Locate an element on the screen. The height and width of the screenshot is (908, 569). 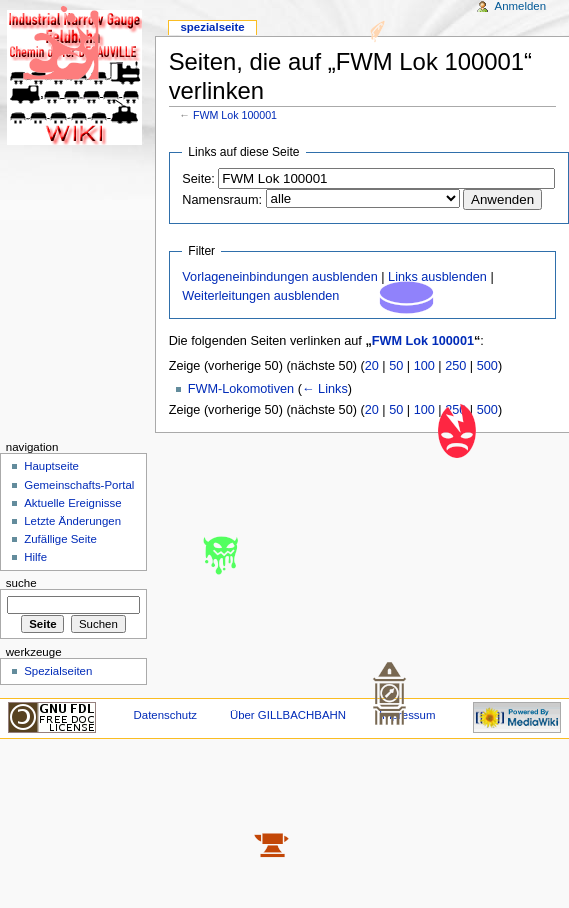
a demon or monster enemy character type is located at coordinates (220, 555).